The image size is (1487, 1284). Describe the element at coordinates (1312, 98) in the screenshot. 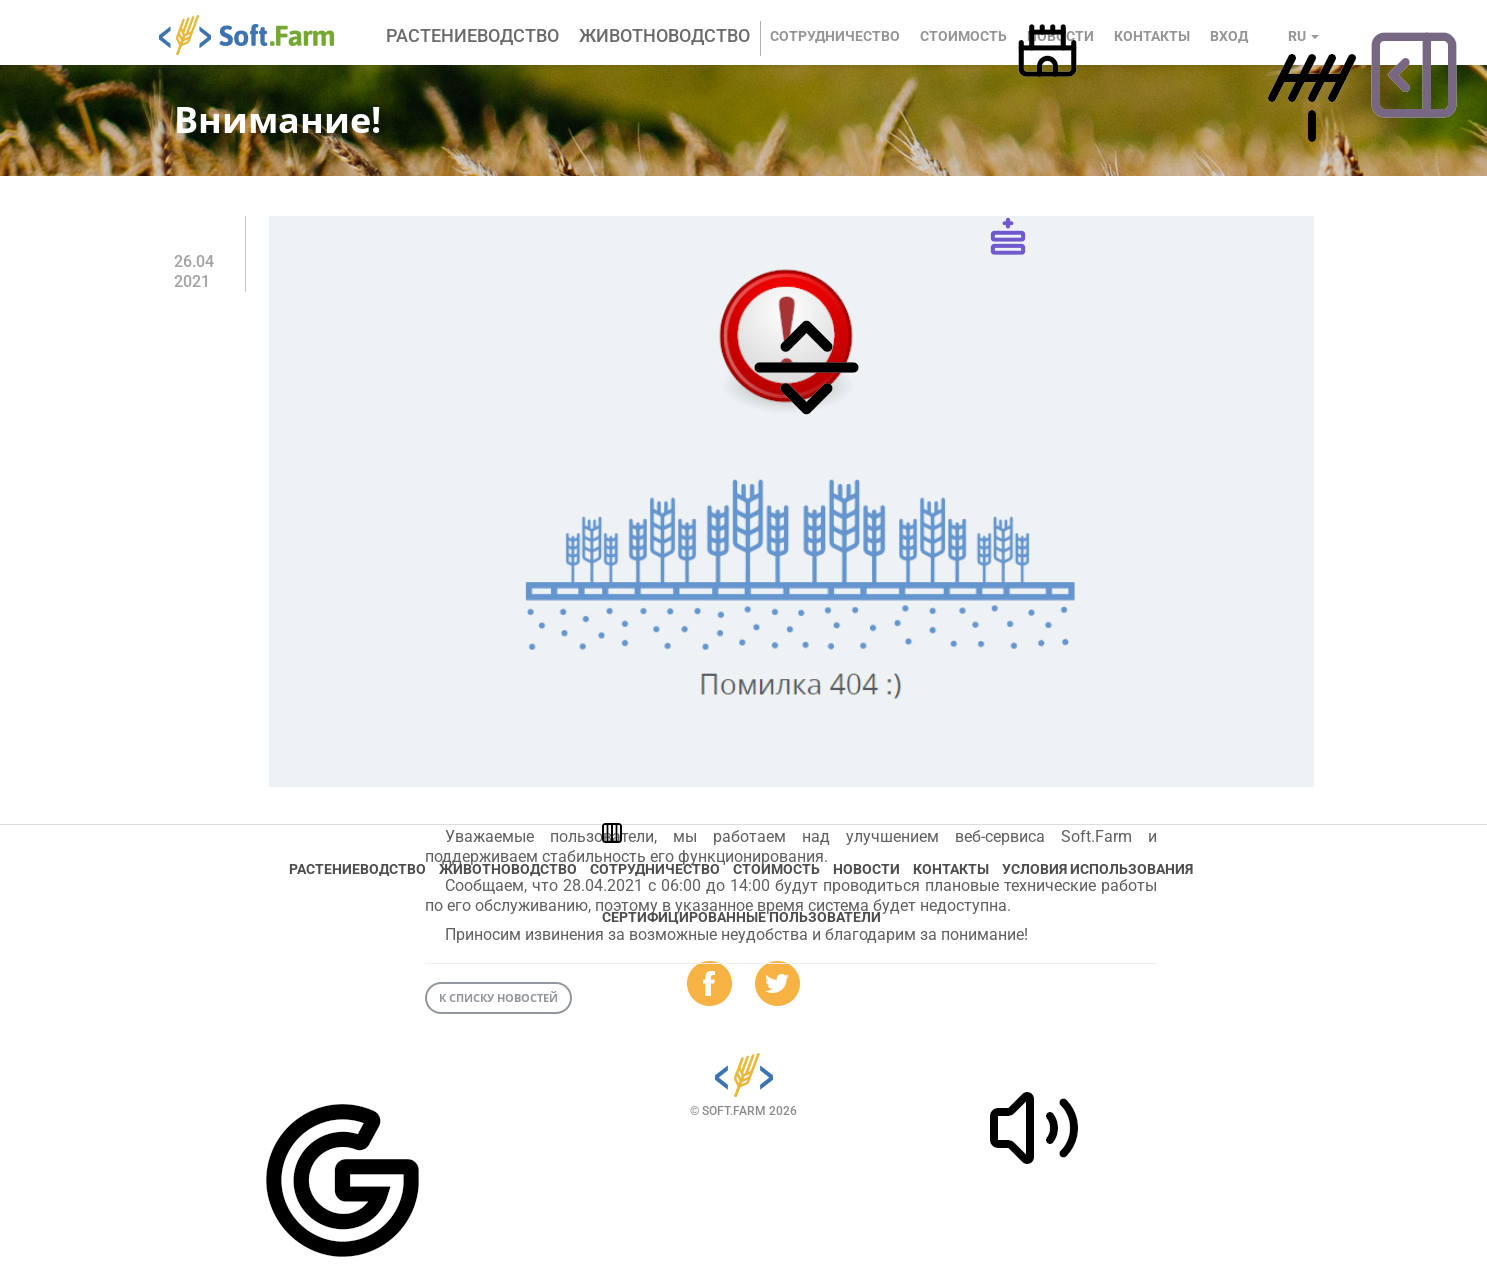

I see `indicates wireless signal or broadcast status` at that location.